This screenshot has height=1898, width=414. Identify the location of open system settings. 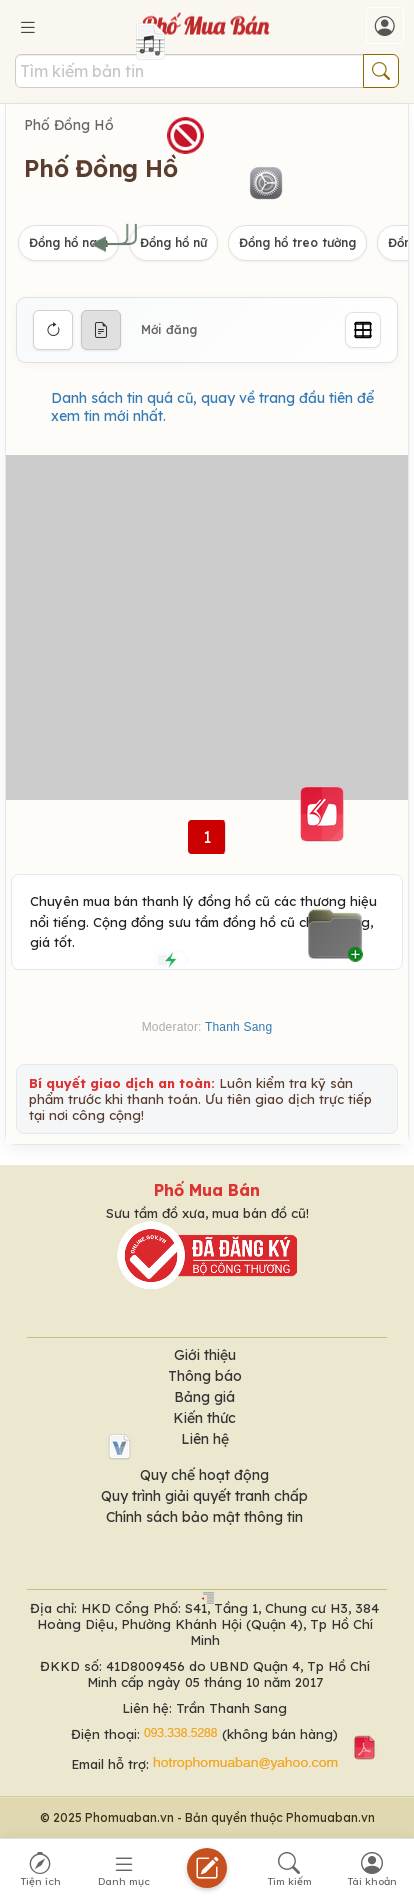
(266, 183).